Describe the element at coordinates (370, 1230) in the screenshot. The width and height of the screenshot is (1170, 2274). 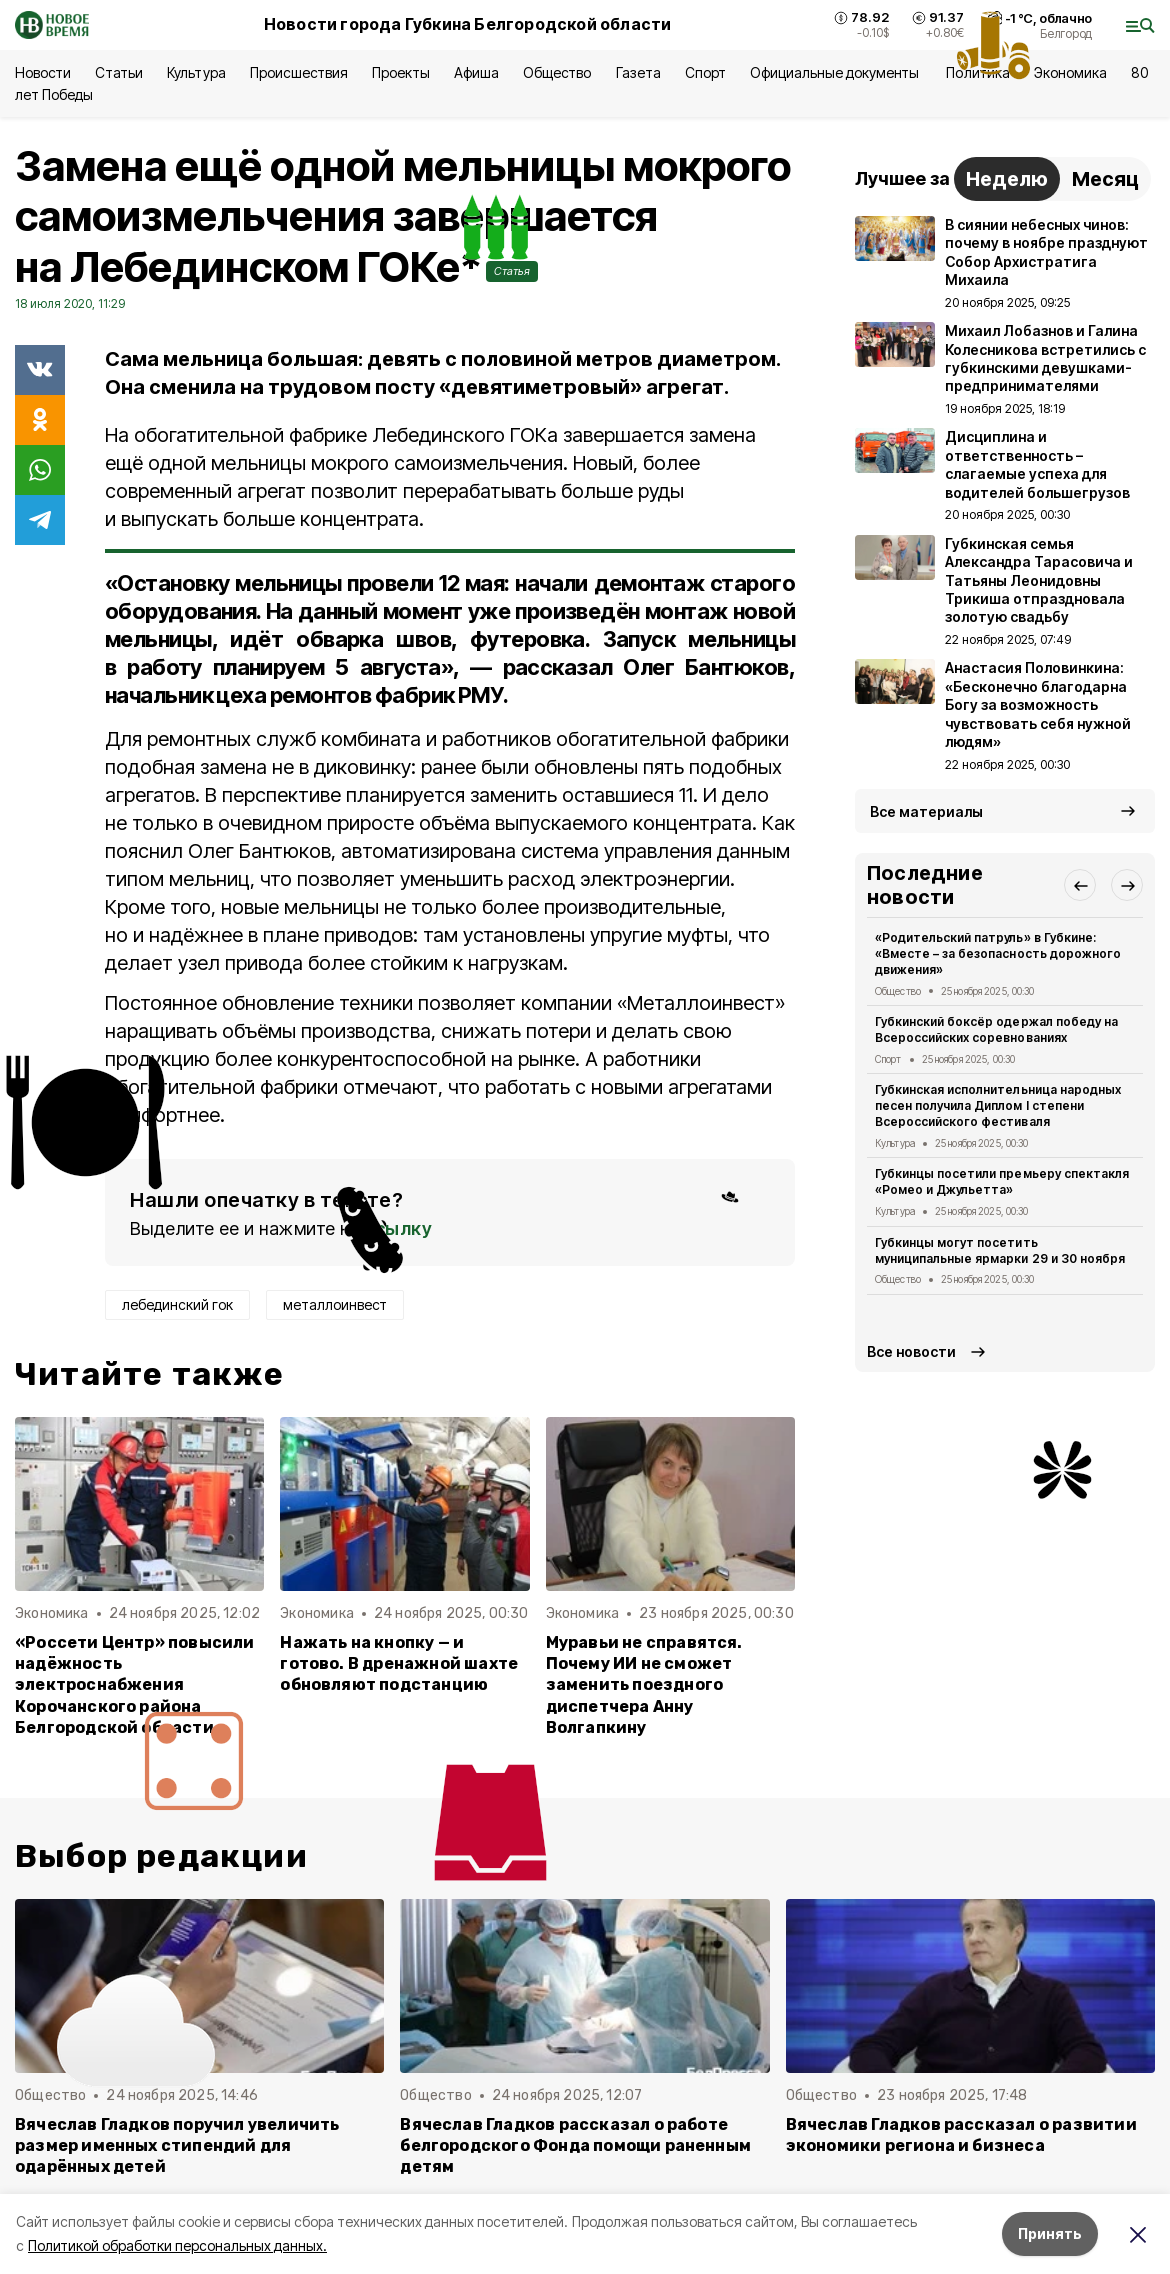
I see `select pickle as a food item or ingredient` at that location.